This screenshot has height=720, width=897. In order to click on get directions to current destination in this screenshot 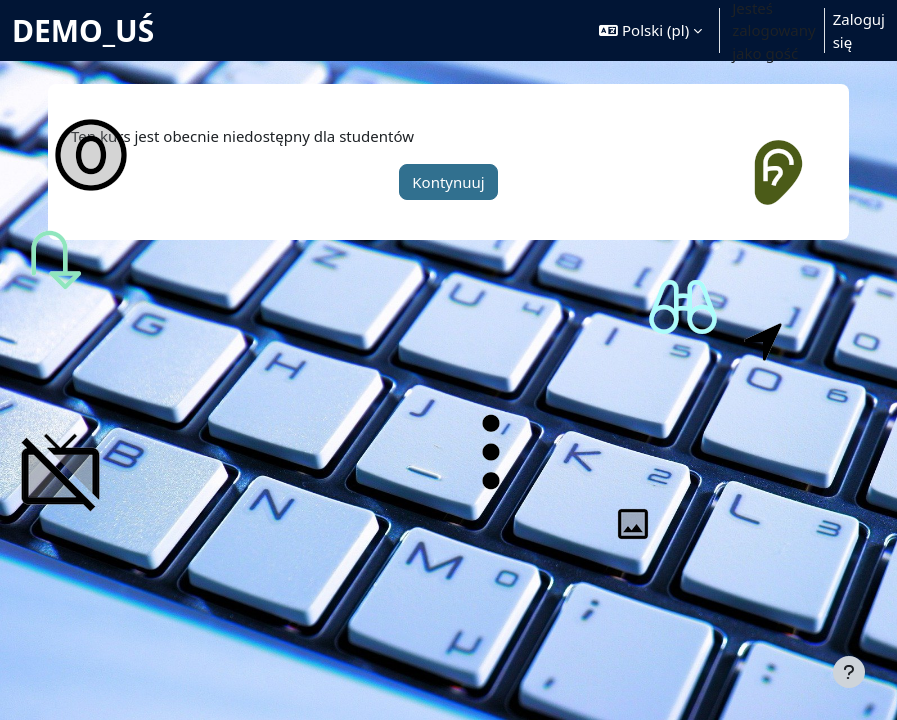, I will do `click(763, 342)`.